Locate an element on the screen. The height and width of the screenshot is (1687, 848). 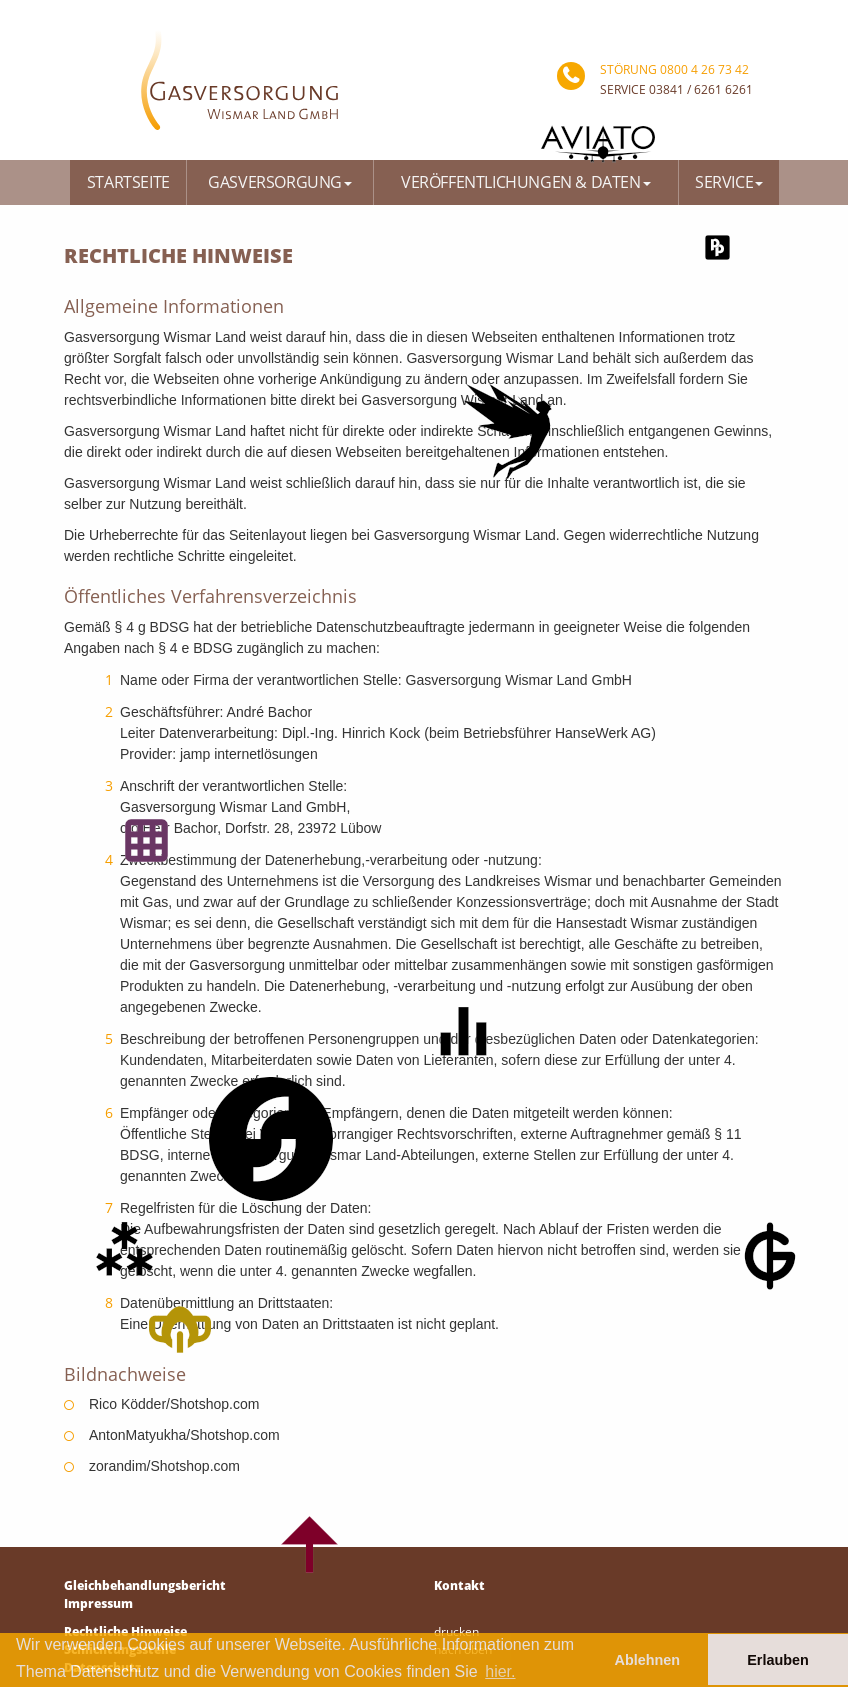
indicates respiratory protection or ventilator equipment is located at coordinates (180, 1328).